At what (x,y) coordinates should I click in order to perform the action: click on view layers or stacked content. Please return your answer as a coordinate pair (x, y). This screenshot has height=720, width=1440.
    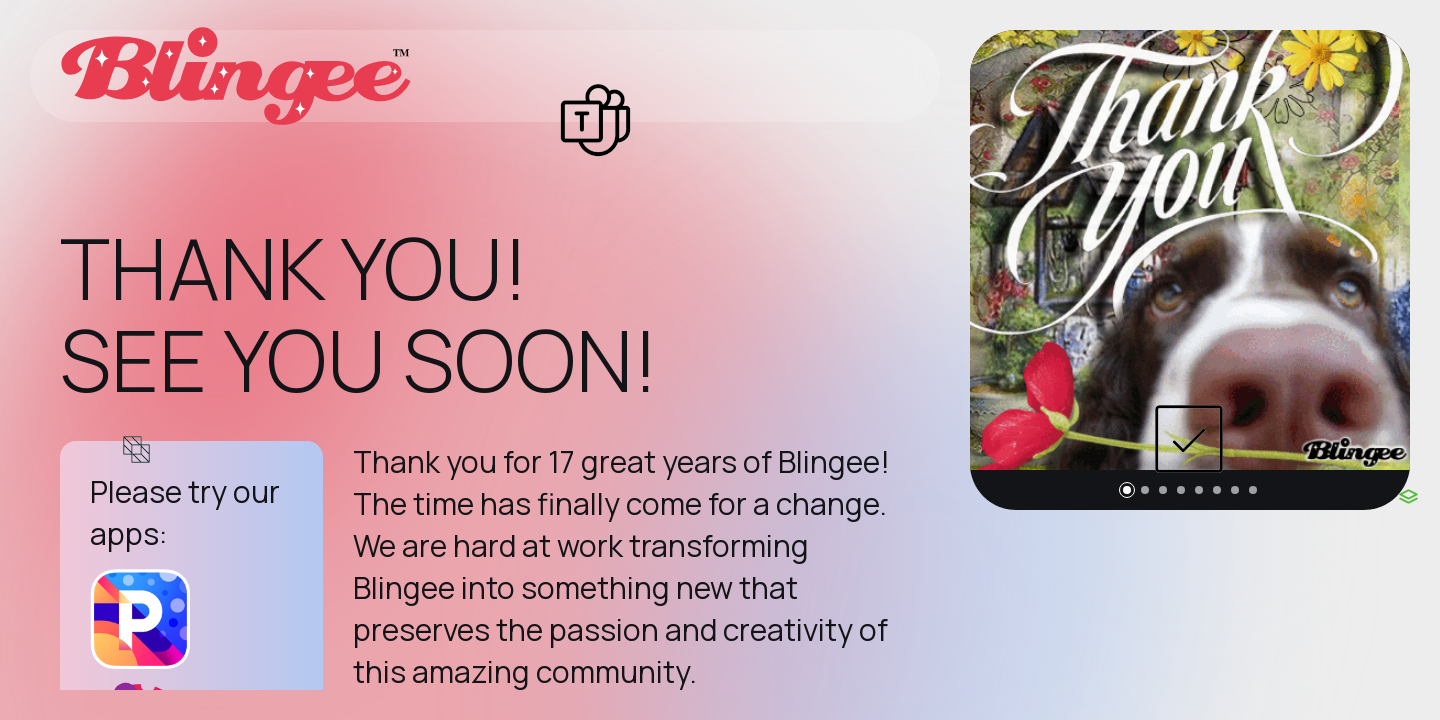
    Looking at the image, I should click on (1408, 496).